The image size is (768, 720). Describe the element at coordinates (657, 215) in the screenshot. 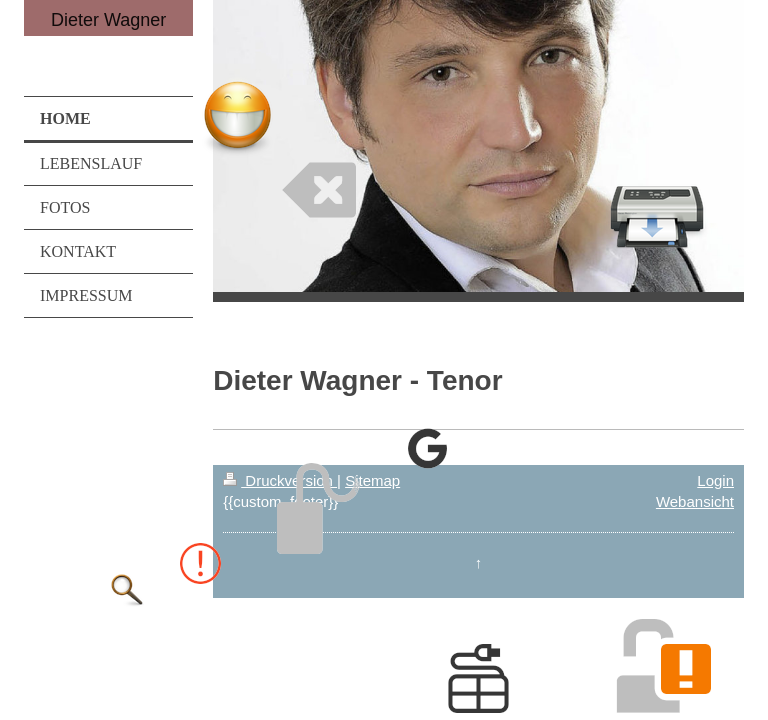

I see `indicates a document is currently printing` at that location.